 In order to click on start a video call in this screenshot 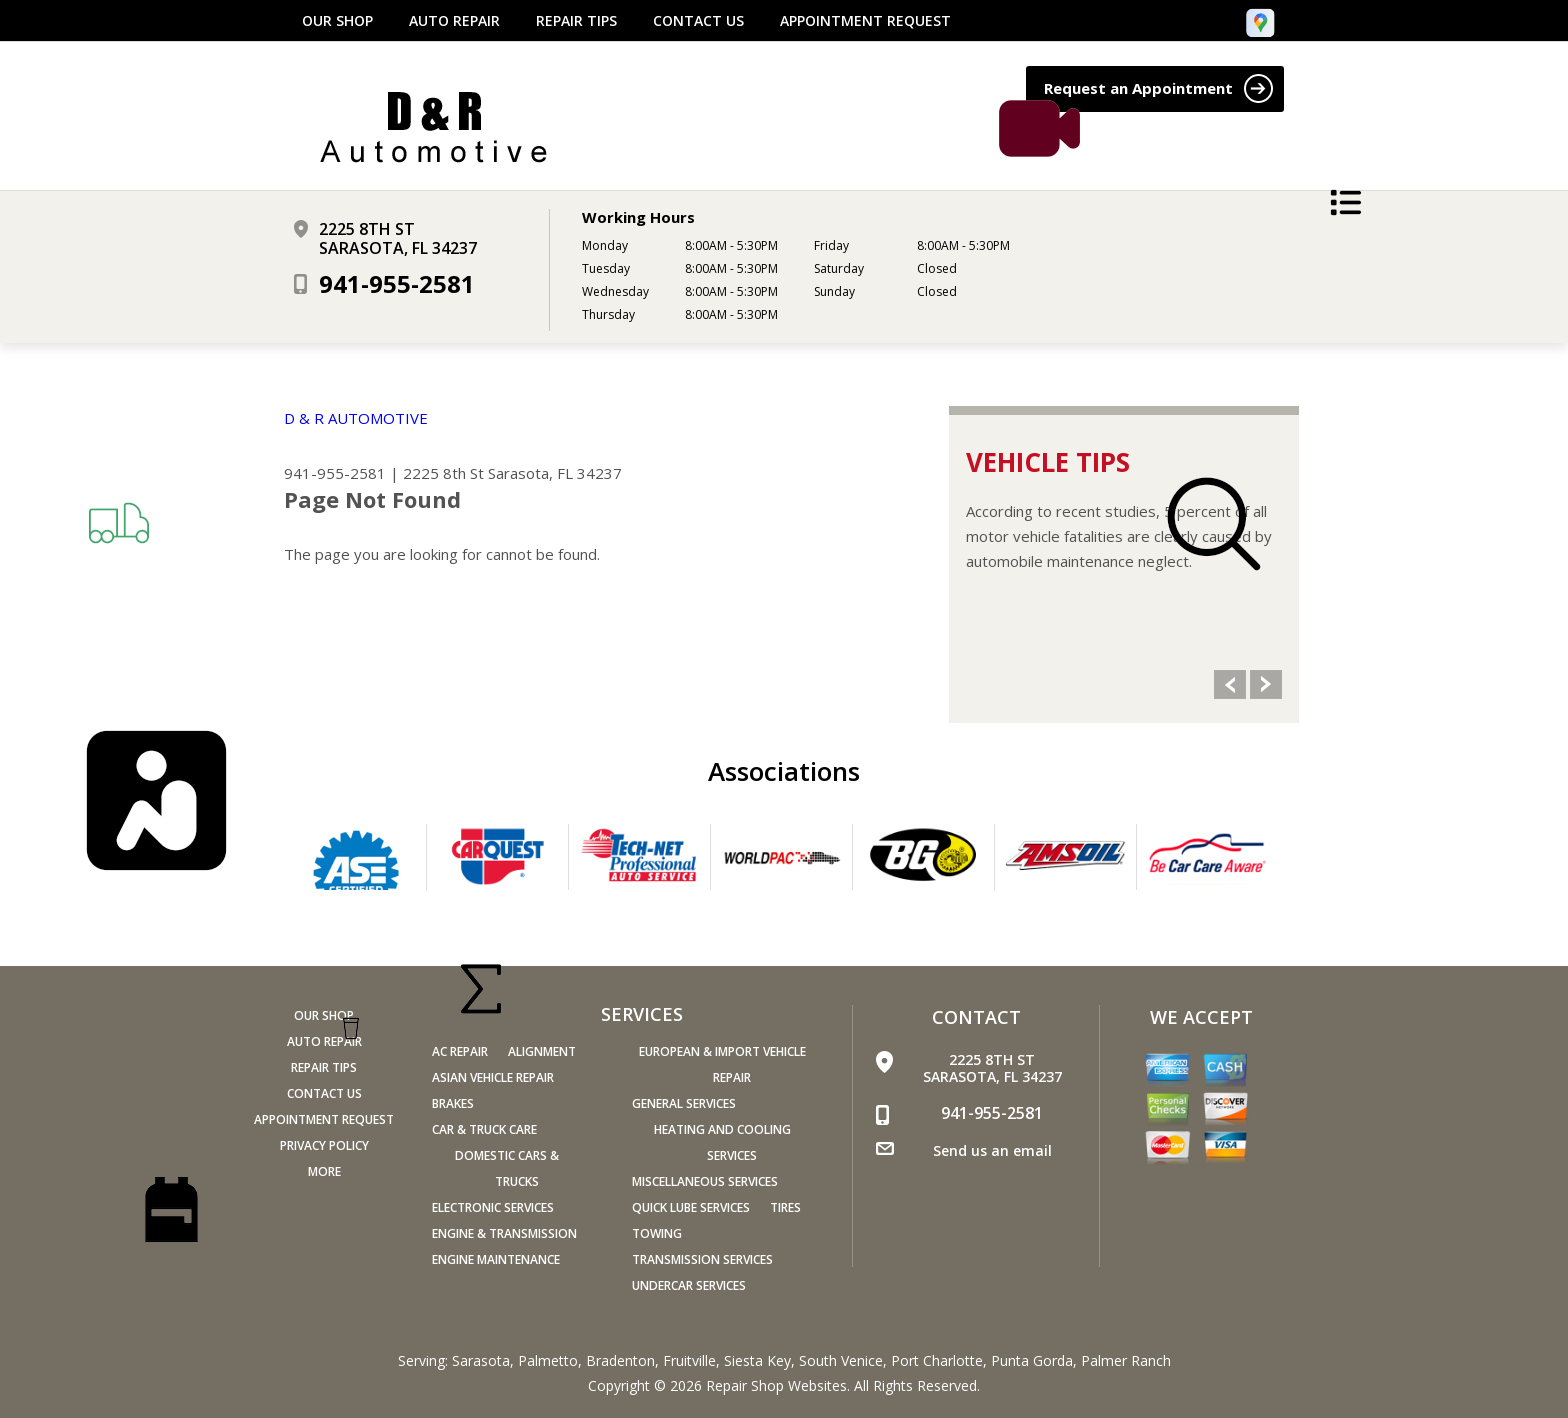, I will do `click(1039, 128)`.